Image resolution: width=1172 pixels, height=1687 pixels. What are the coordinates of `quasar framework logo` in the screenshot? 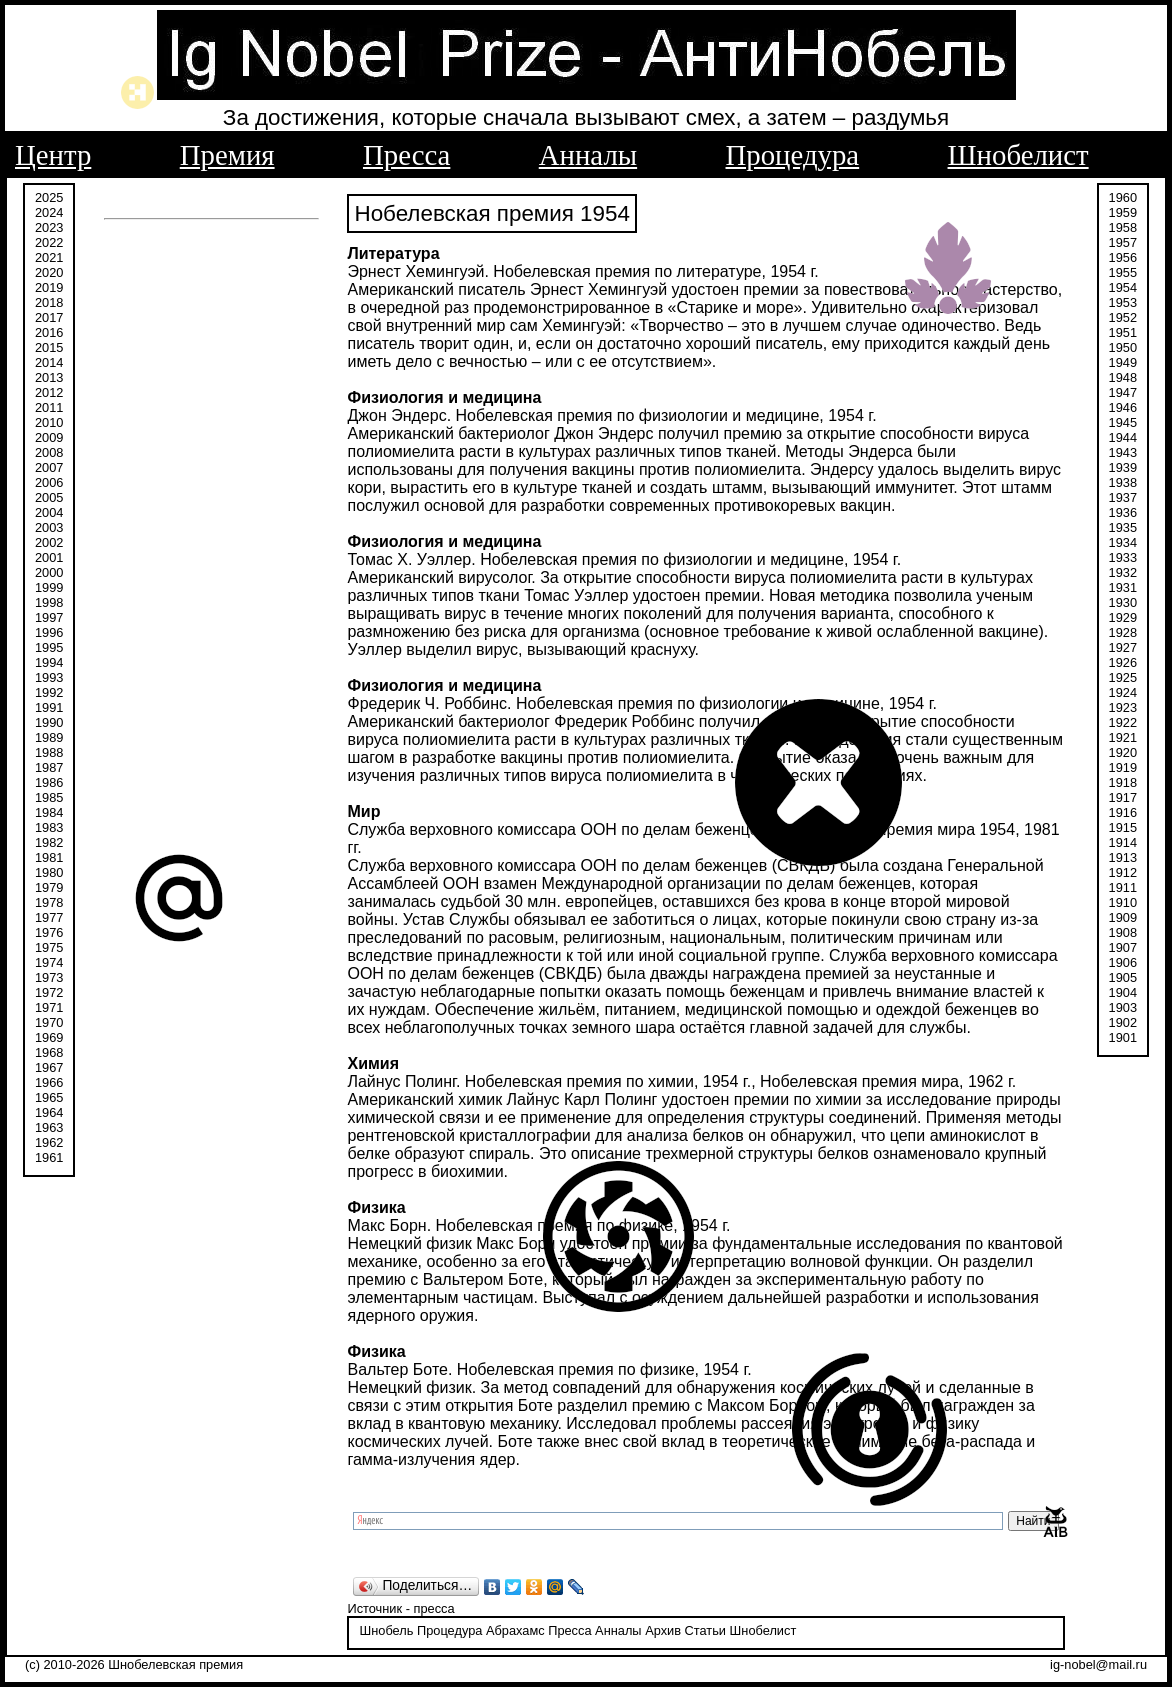 It's located at (618, 1236).